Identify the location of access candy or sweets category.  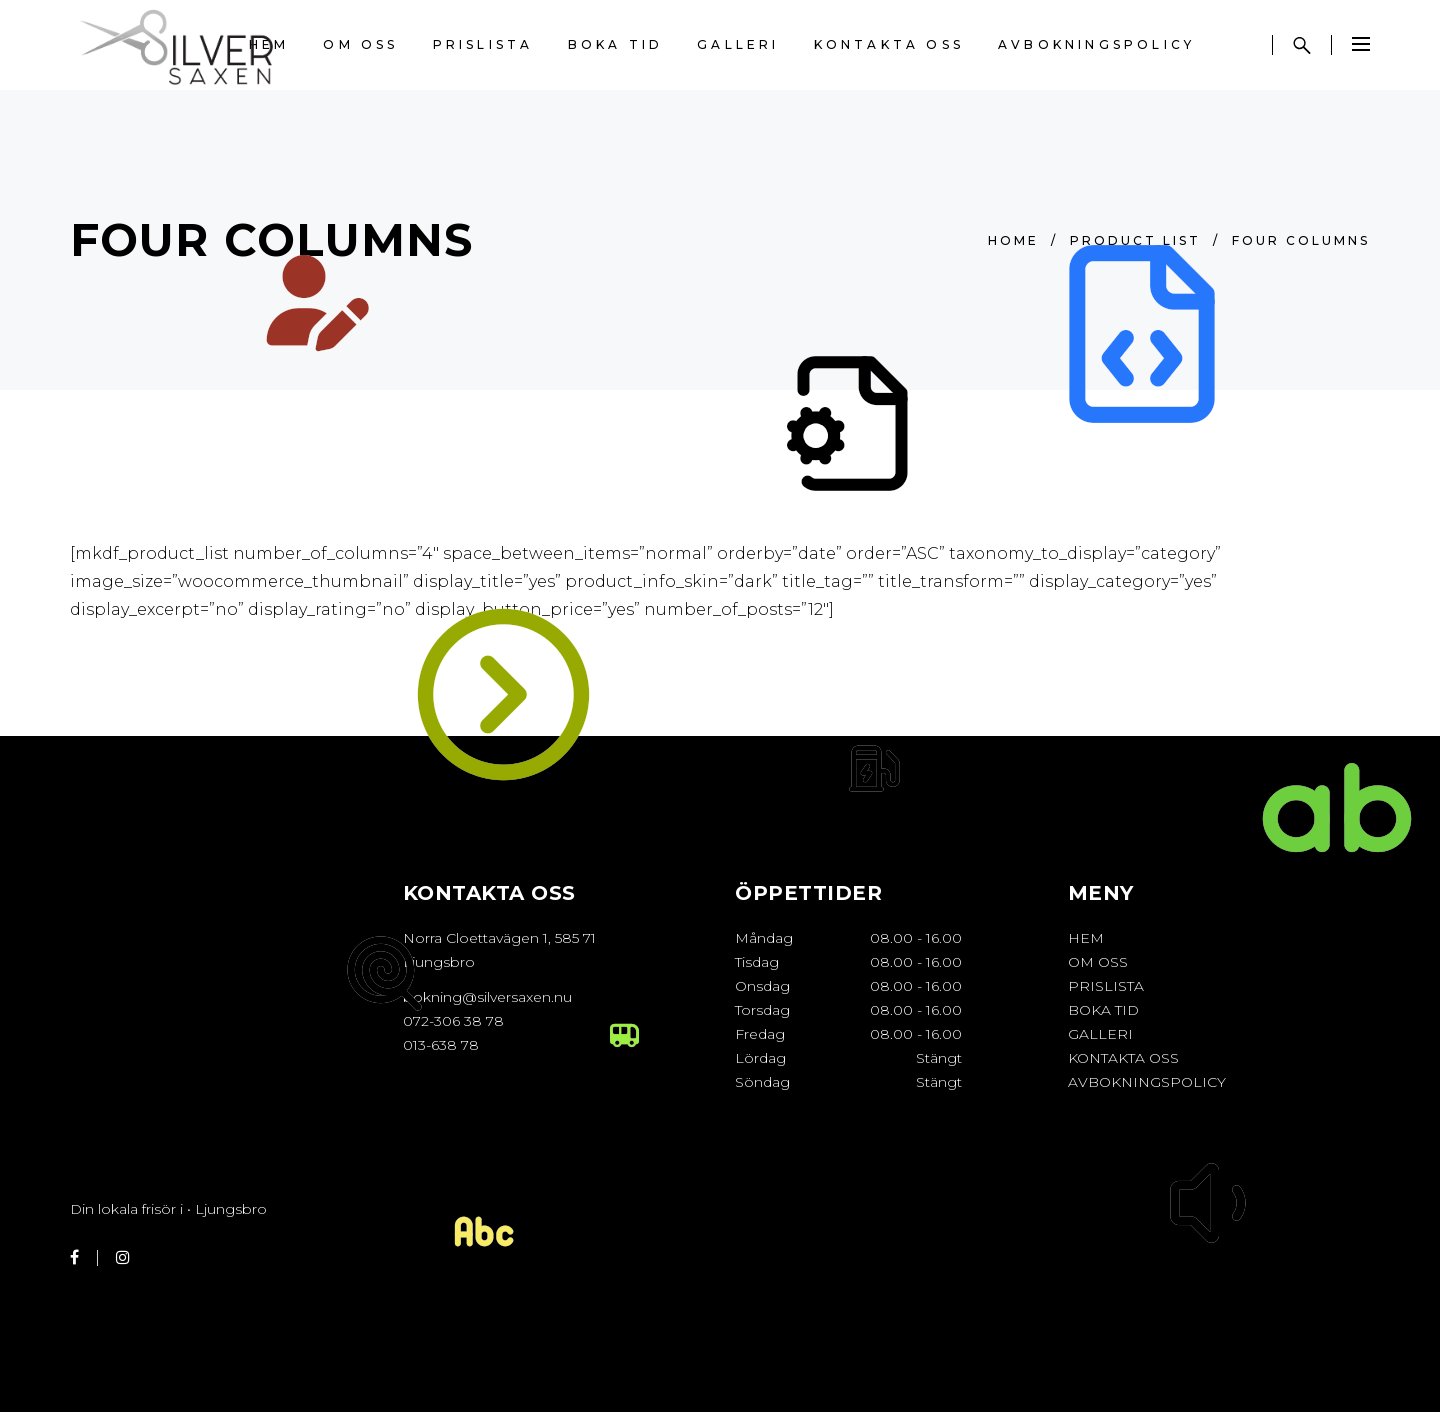
(384, 973).